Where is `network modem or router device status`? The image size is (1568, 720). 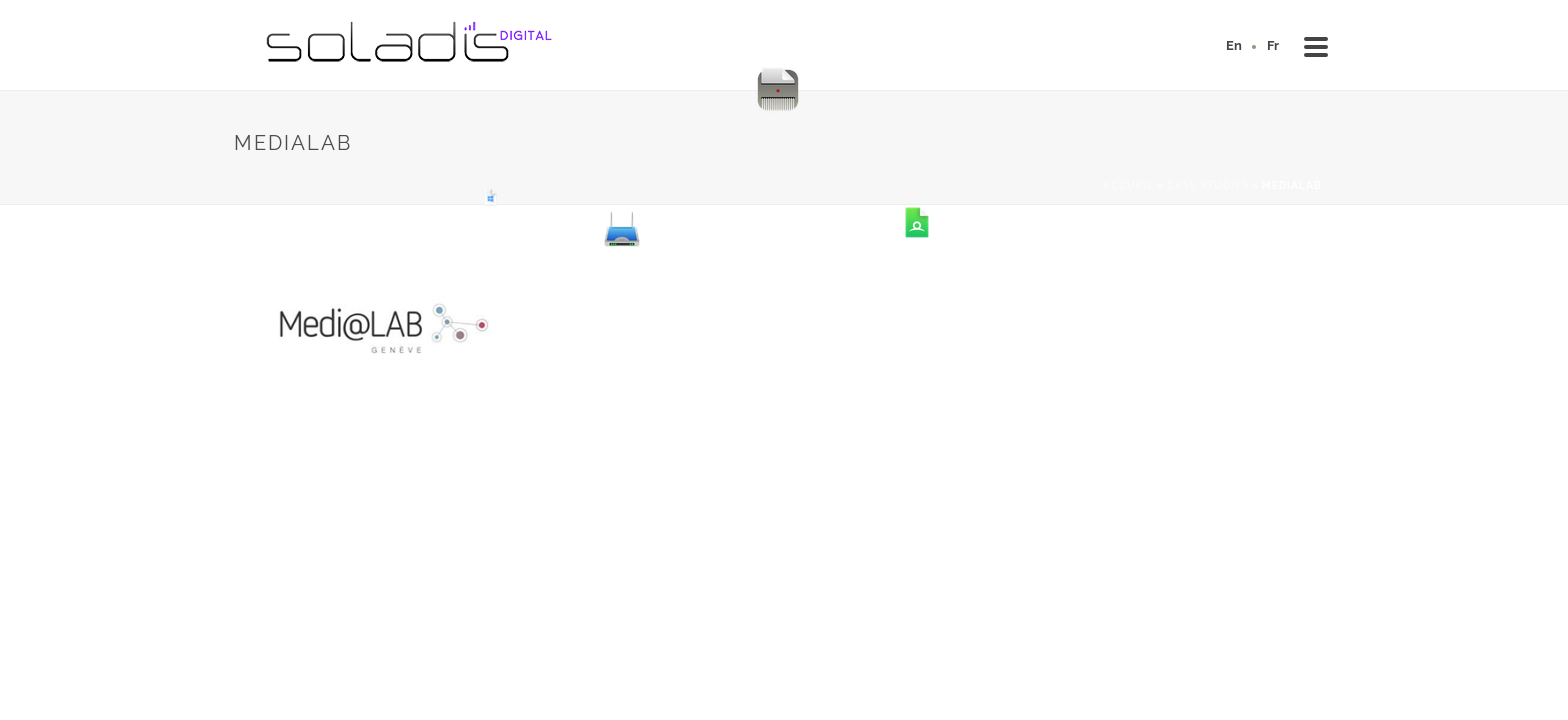 network modem or router device status is located at coordinates (622, 229).